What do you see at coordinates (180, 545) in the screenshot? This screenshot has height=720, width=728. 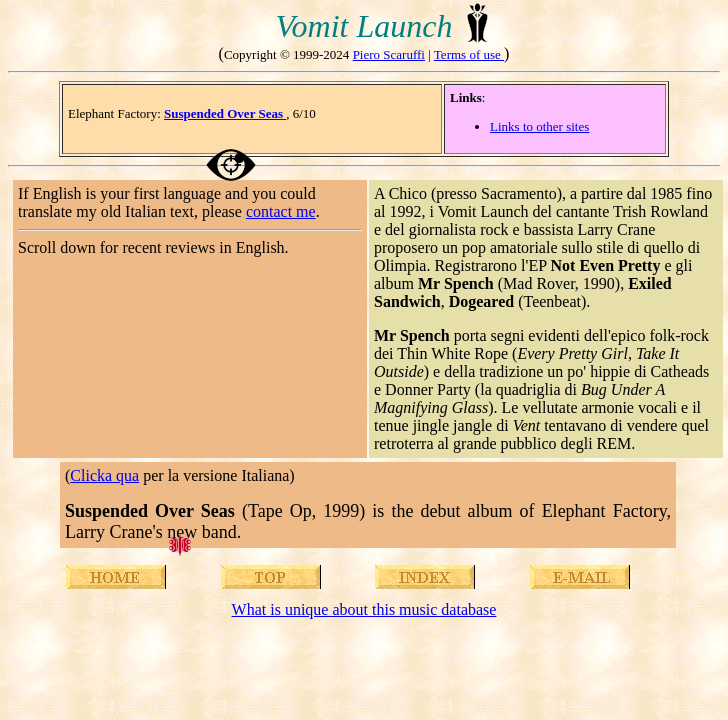 I see `abstract game element or power-up indicator` at bounding box center [180, 545].